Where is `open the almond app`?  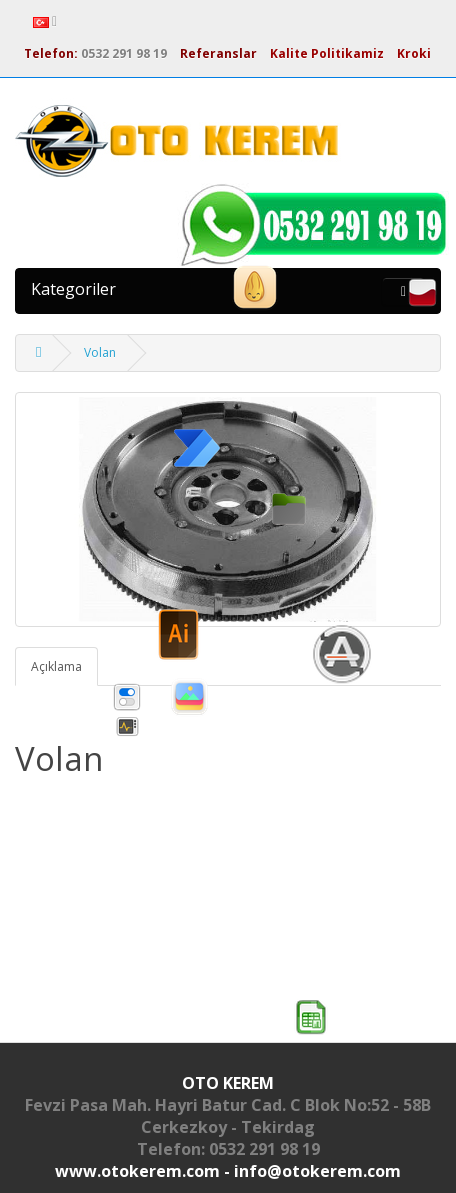 open the almond app is located at coordinates (255, 287).